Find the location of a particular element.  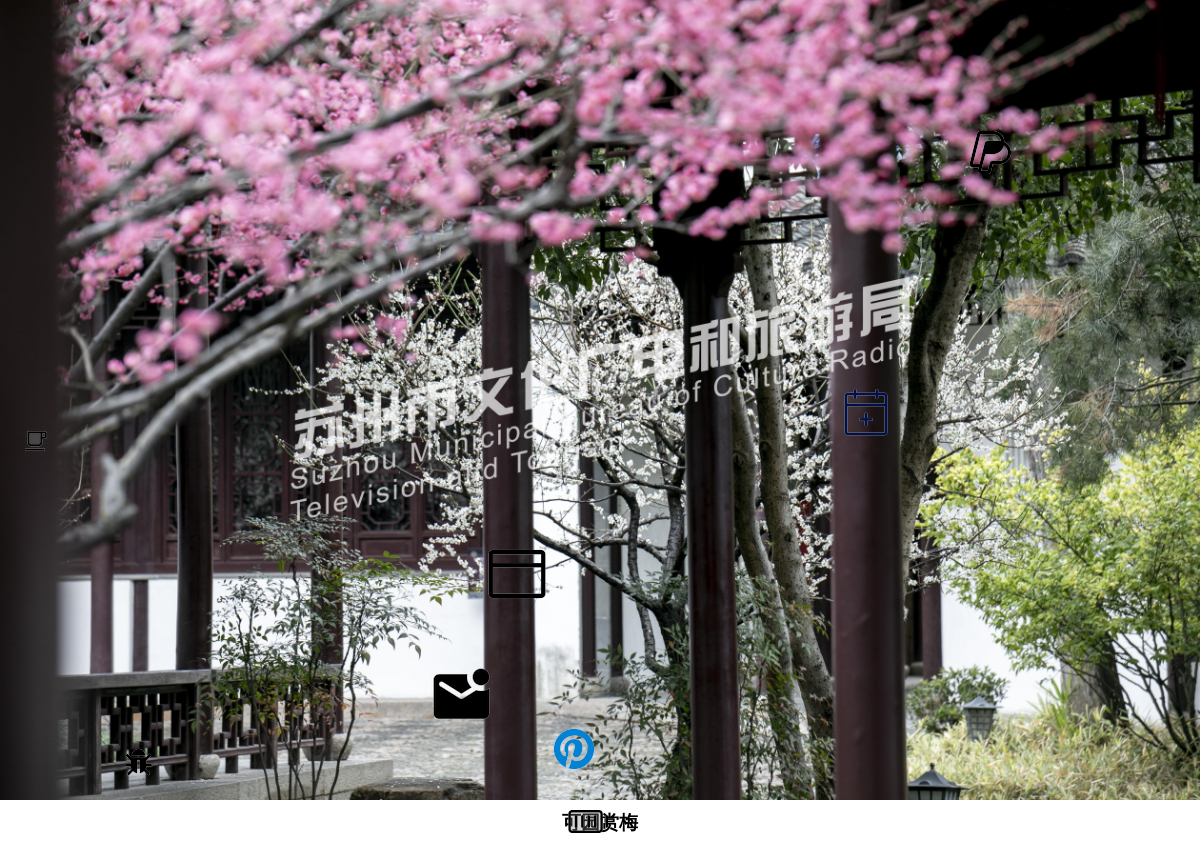

indicates an unread email in your inbox is located at coordinates (461, 696).